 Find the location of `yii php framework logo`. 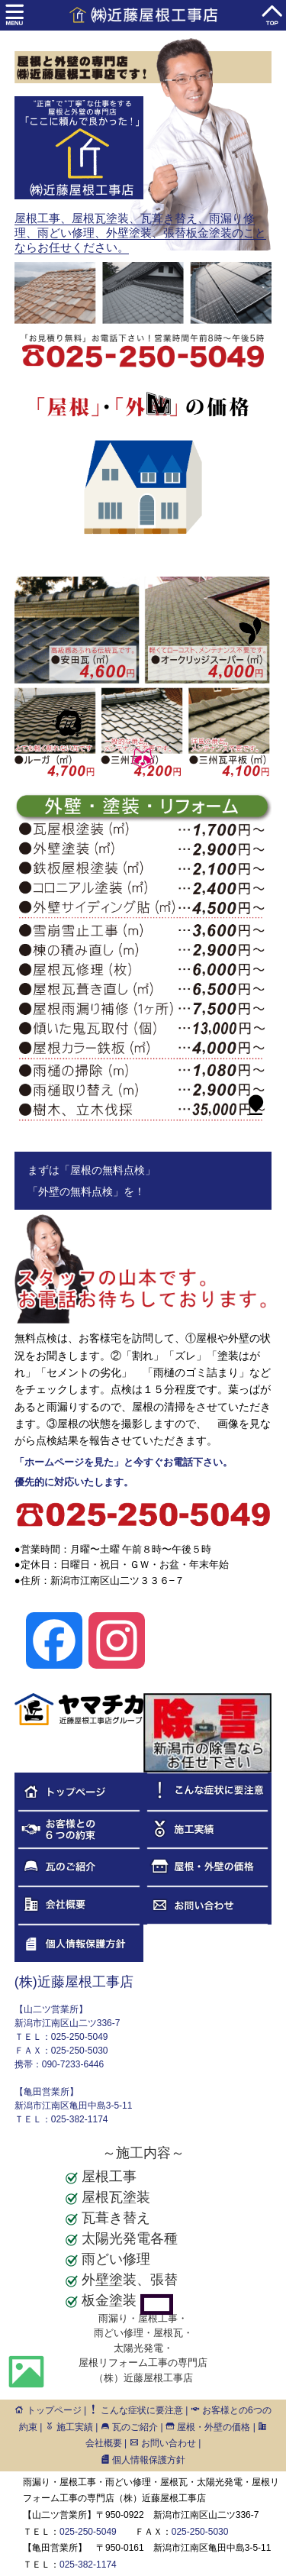

yii php framework logo is located at coordinates (250, 631).